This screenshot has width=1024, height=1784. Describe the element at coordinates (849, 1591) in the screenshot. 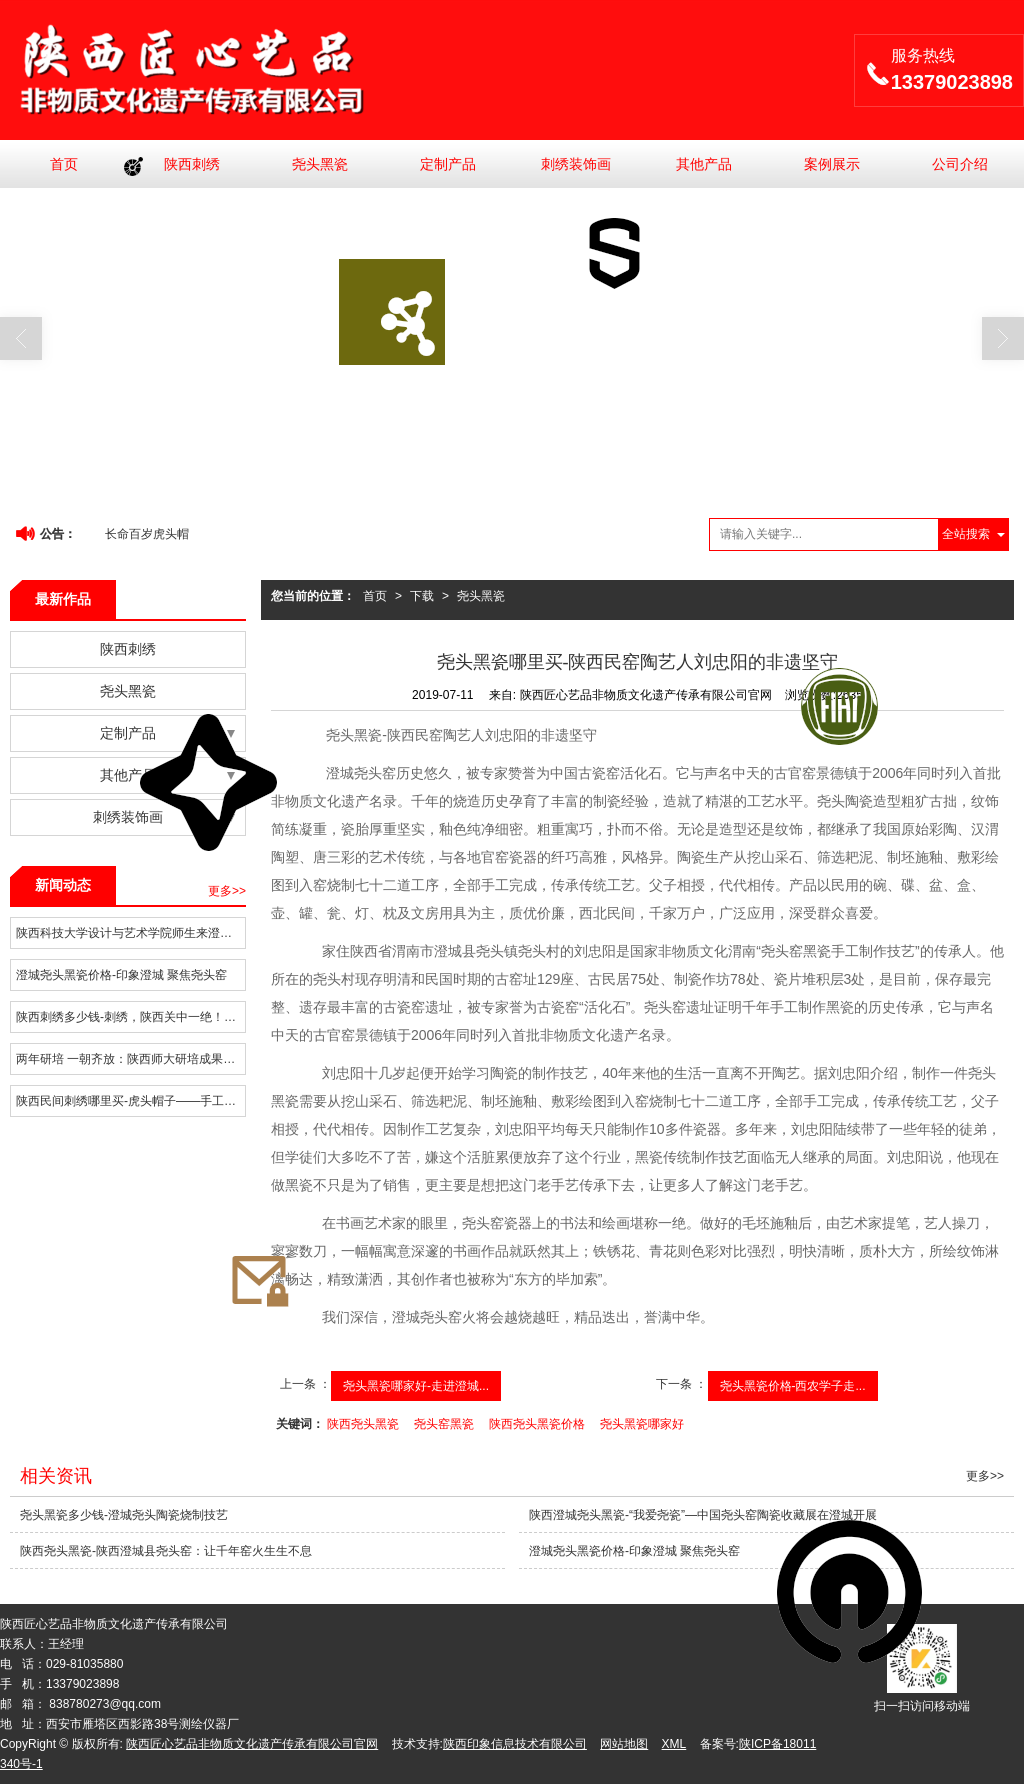

I see `open Qwiklabs learning platform` at that location.